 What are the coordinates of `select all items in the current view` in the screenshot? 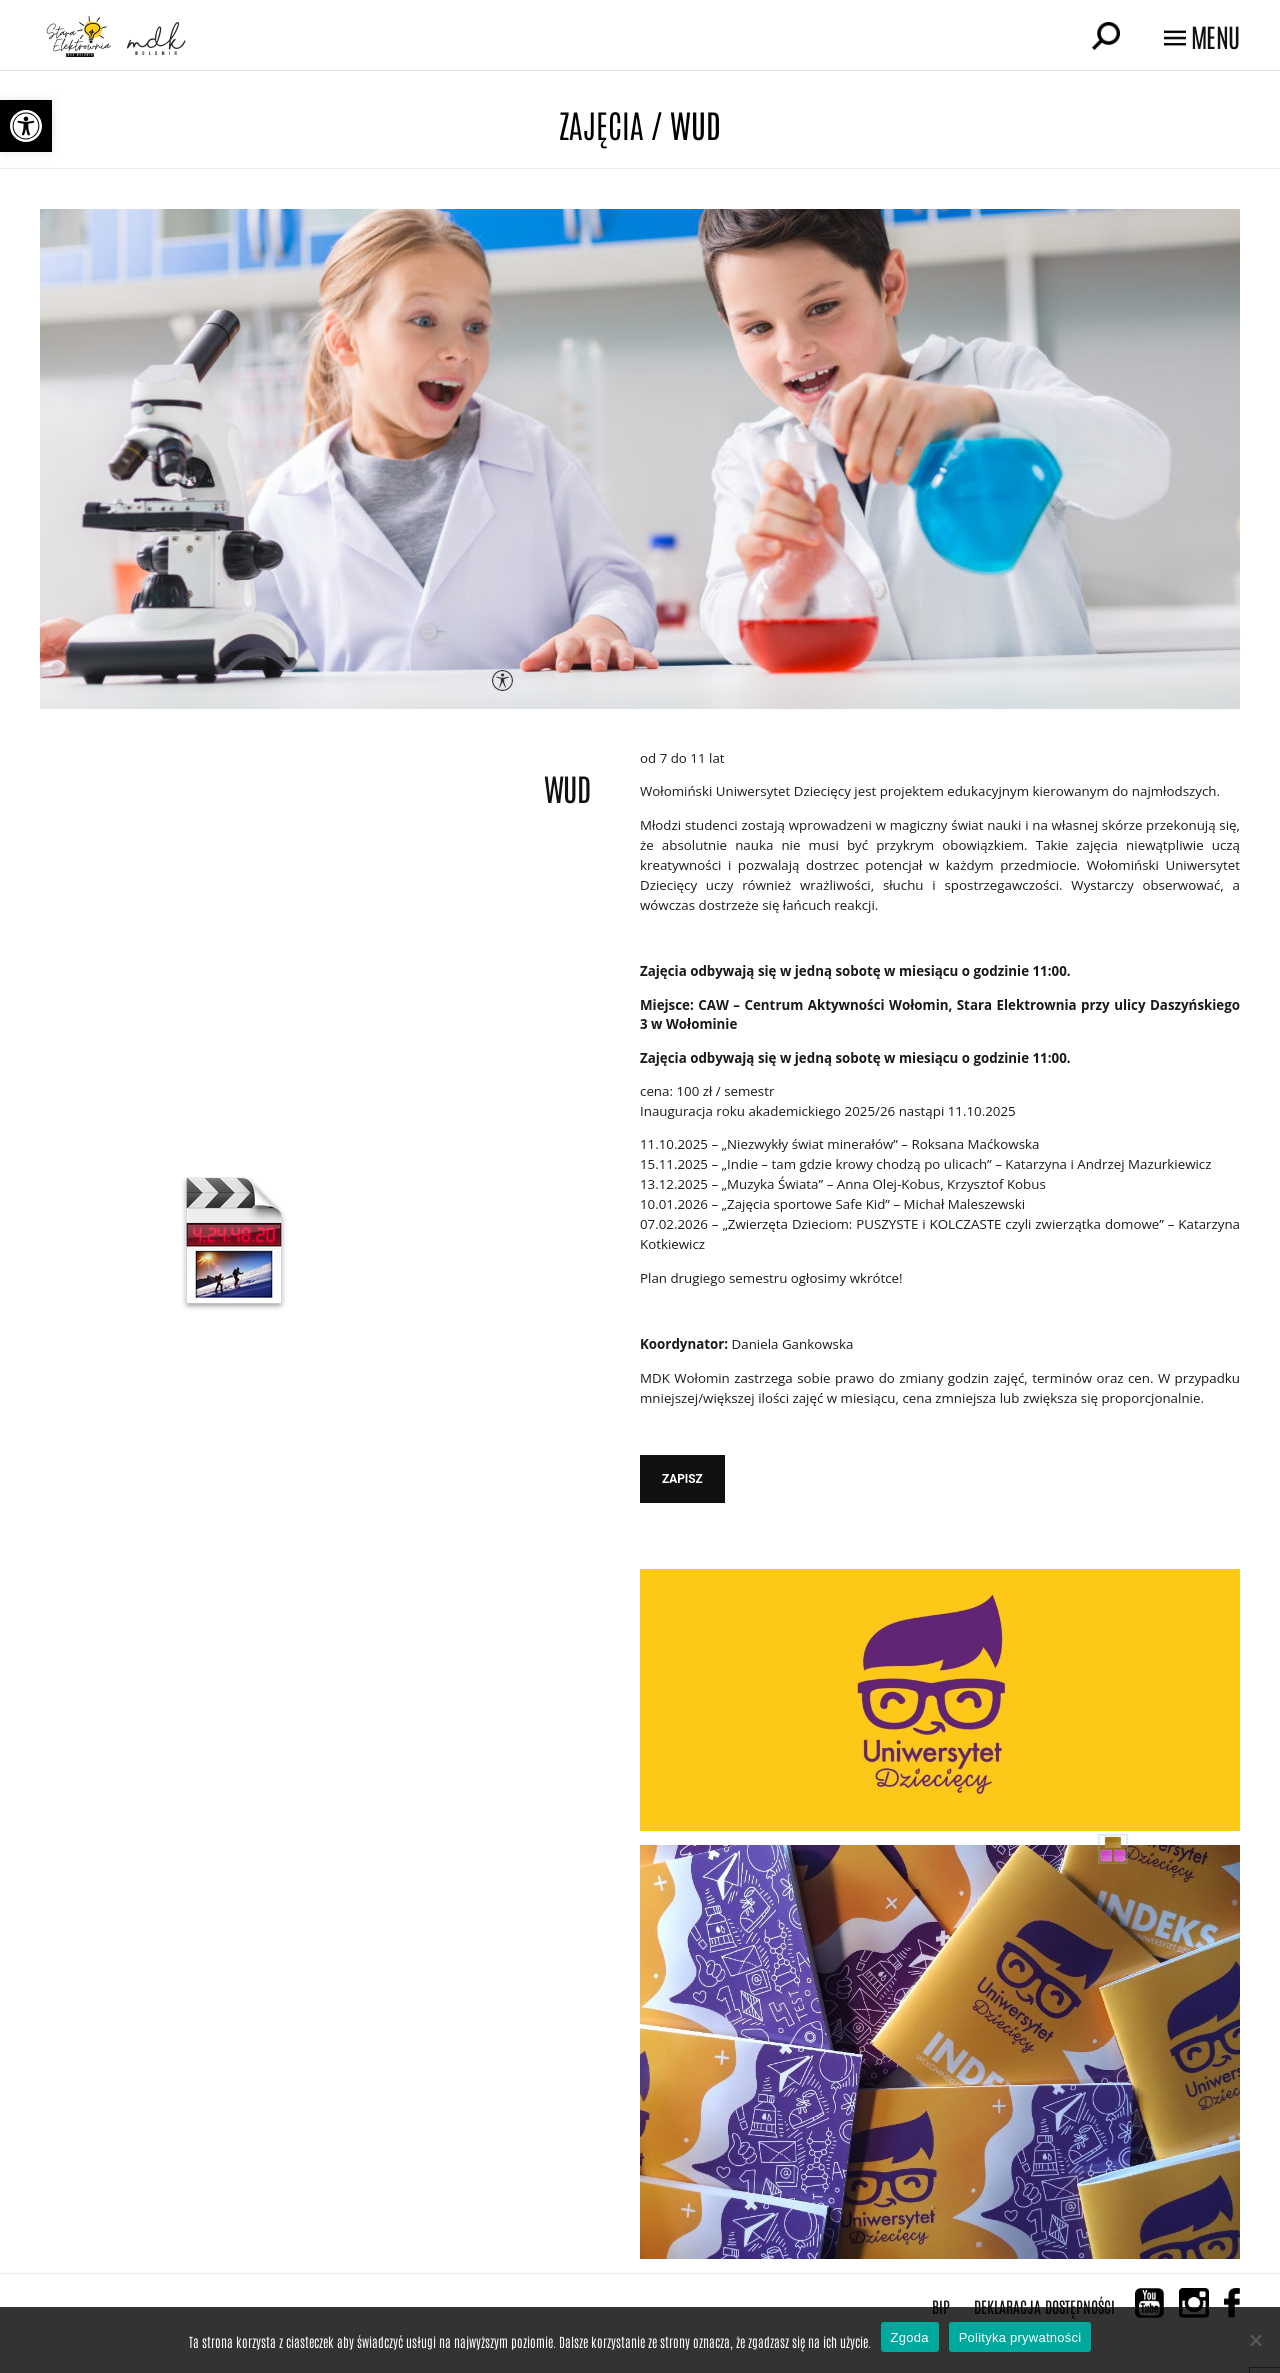 It's located at (1113, 1849).